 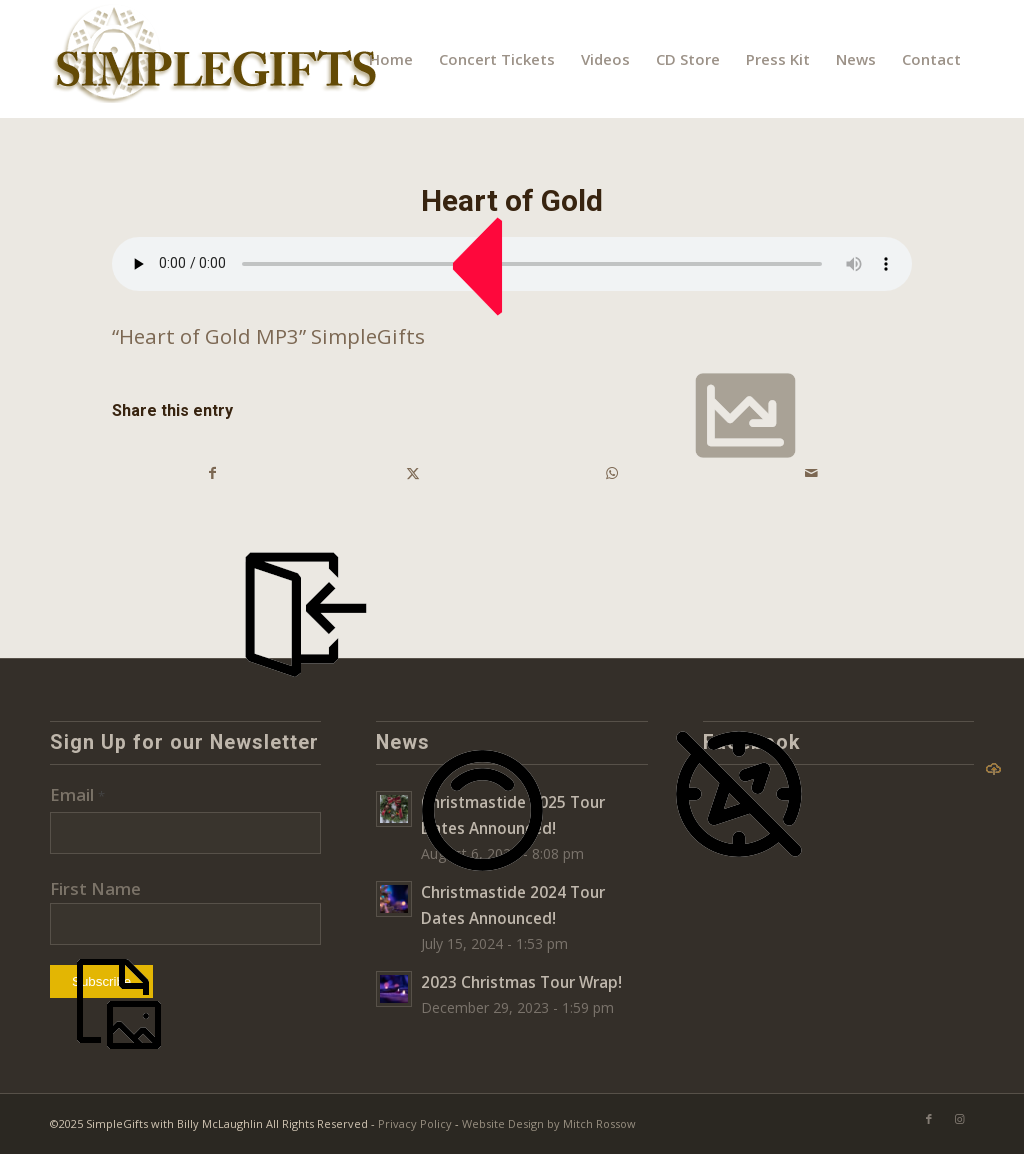 What do you see at coordinates (477, 266) in the screenshot?
I see `navigate to the previous item or page` at bounding box center [477, 266].